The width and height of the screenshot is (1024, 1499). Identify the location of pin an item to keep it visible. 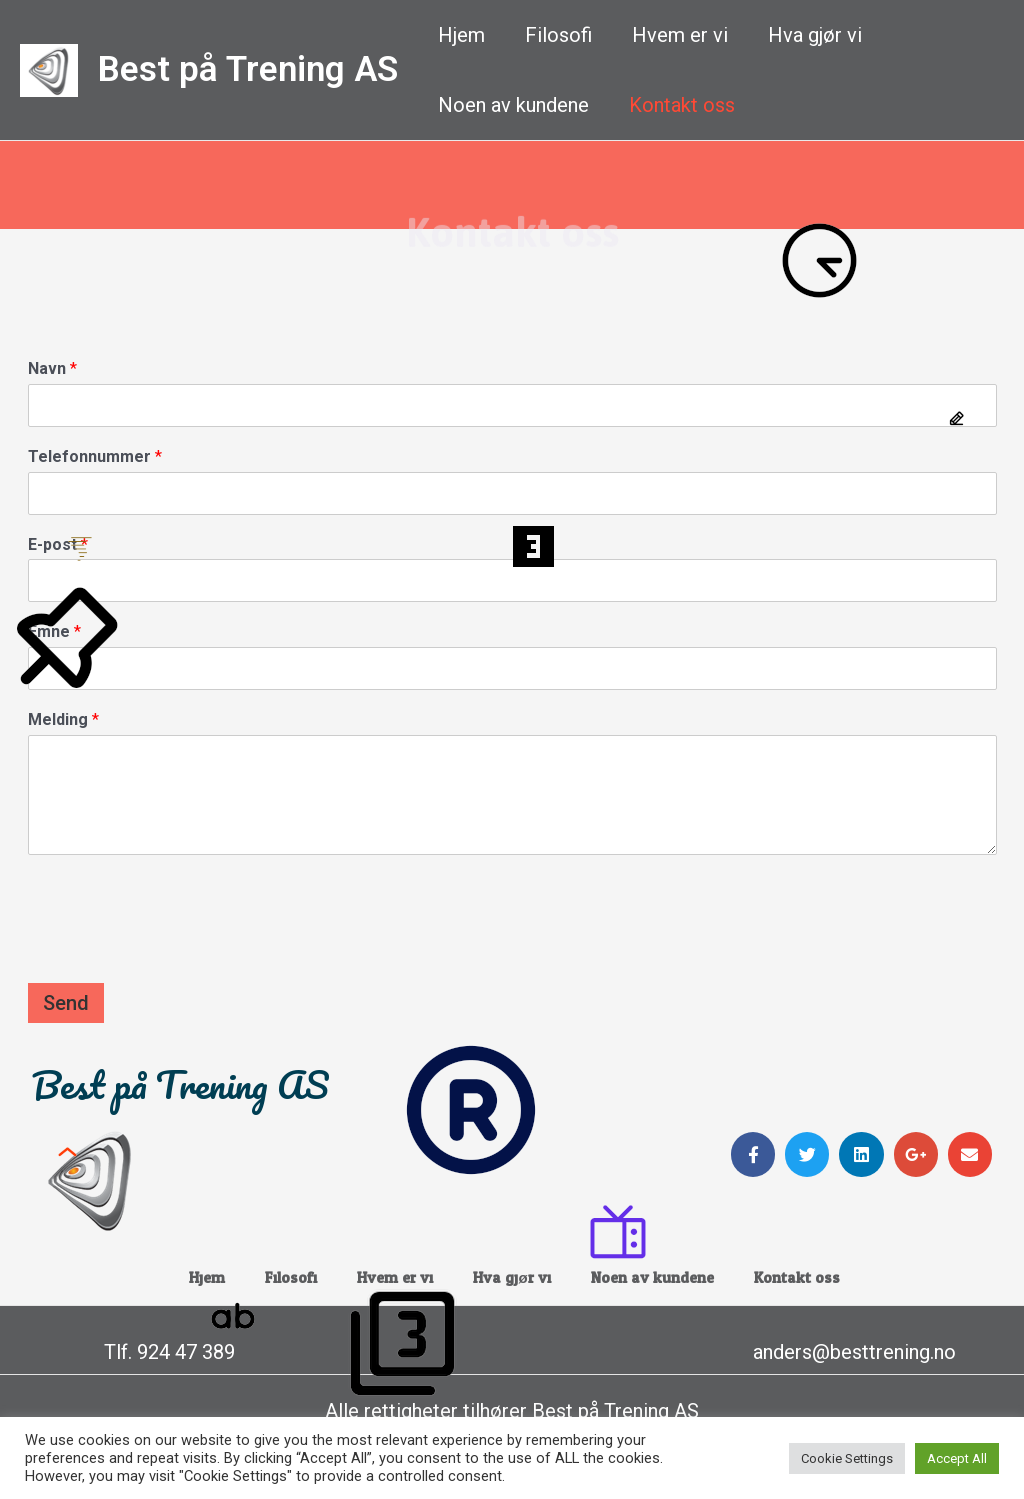
(63, 641).